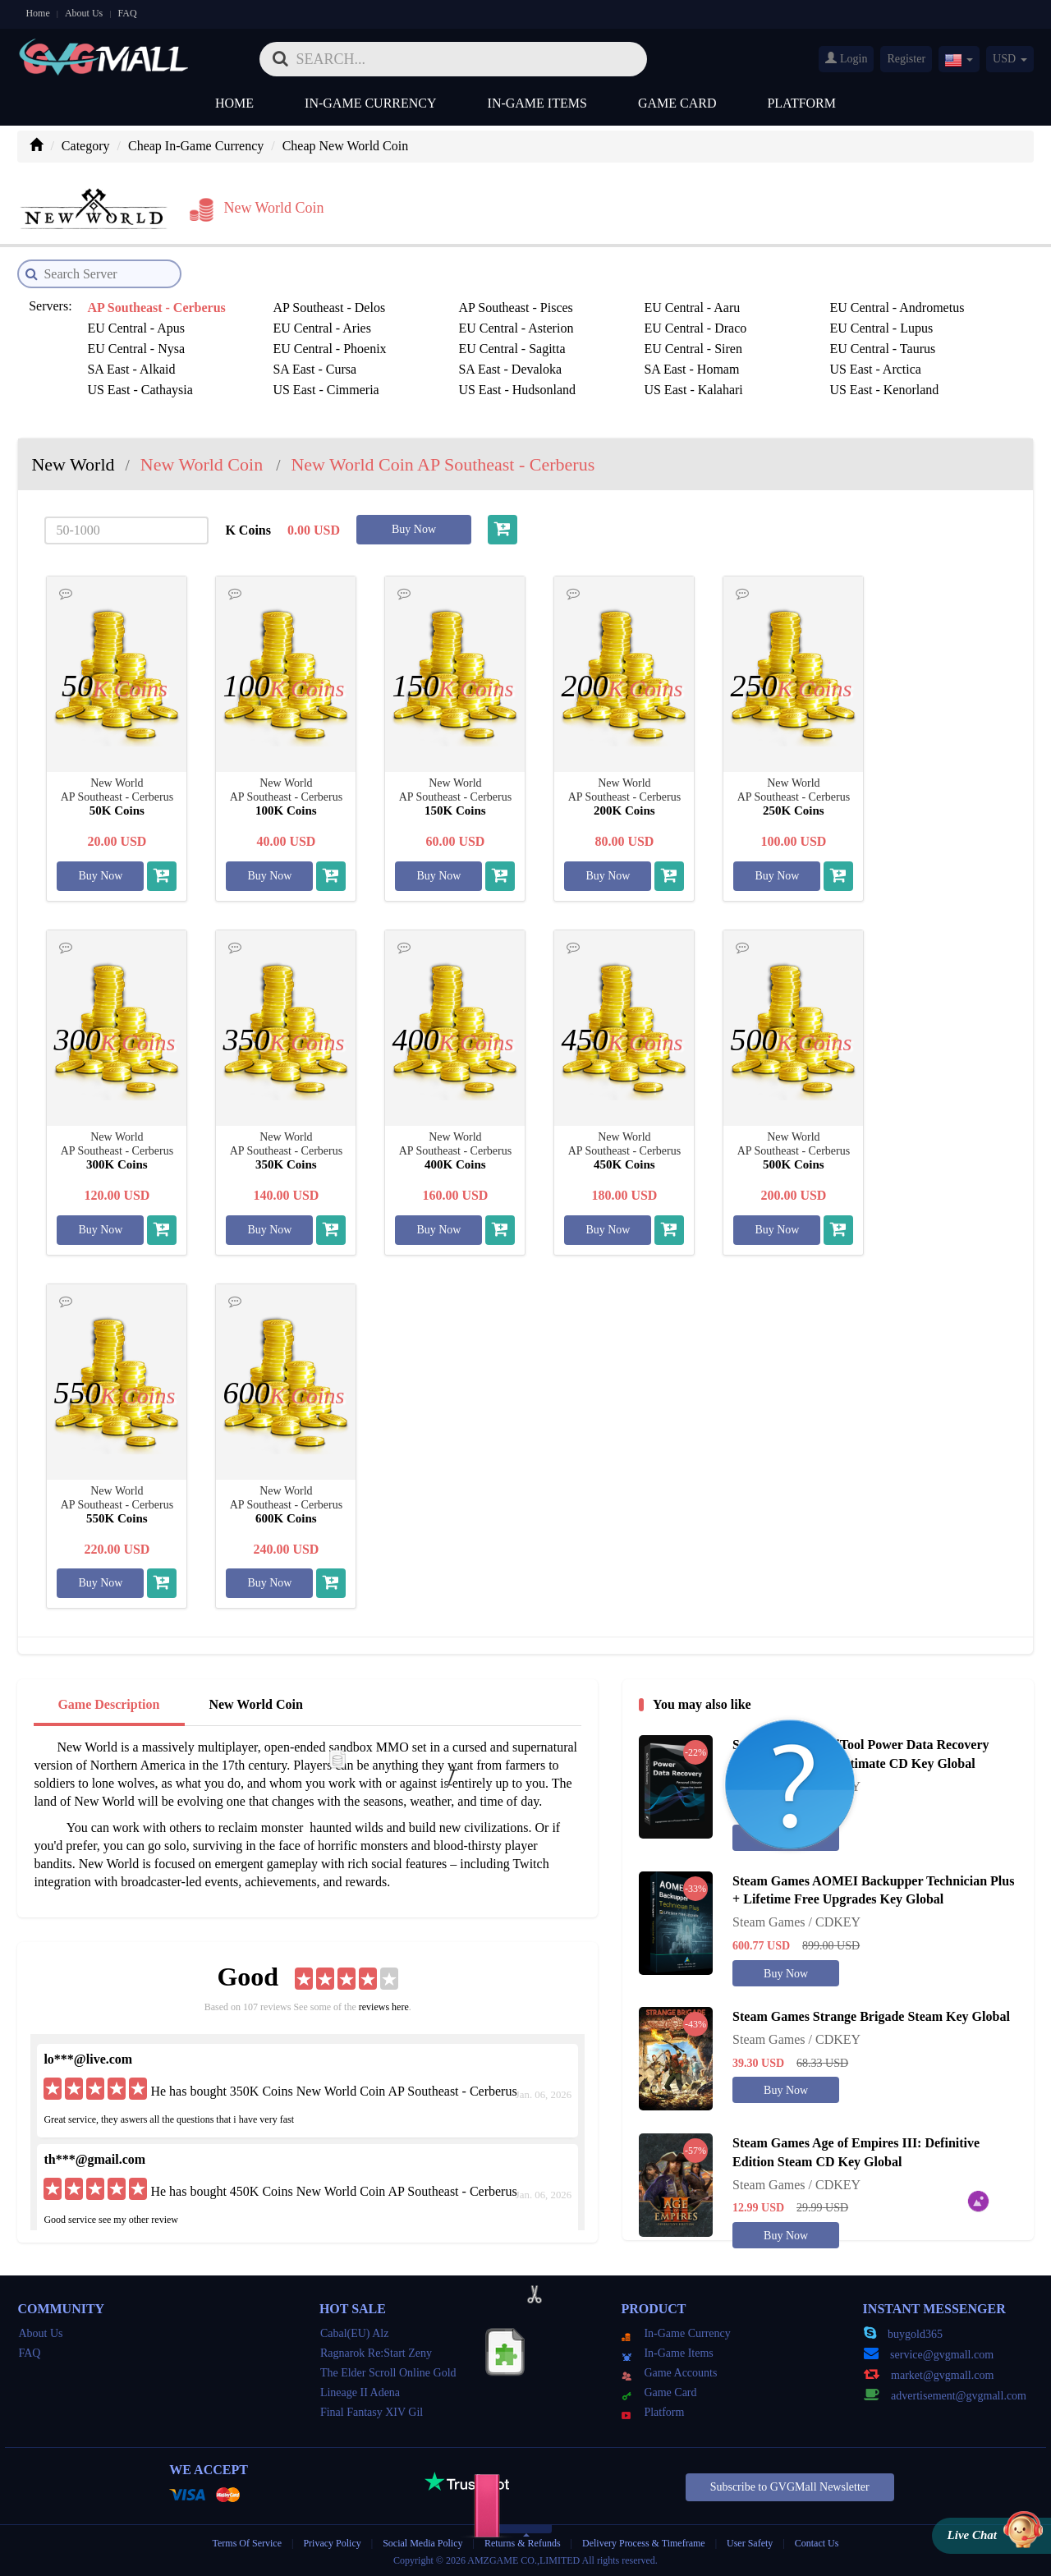 This screenshot has height=2576, width=1051. What do you see at coordinates (337, 1759) in the screenshot?
I see `open a database file` at bounding box center [337, 1759].